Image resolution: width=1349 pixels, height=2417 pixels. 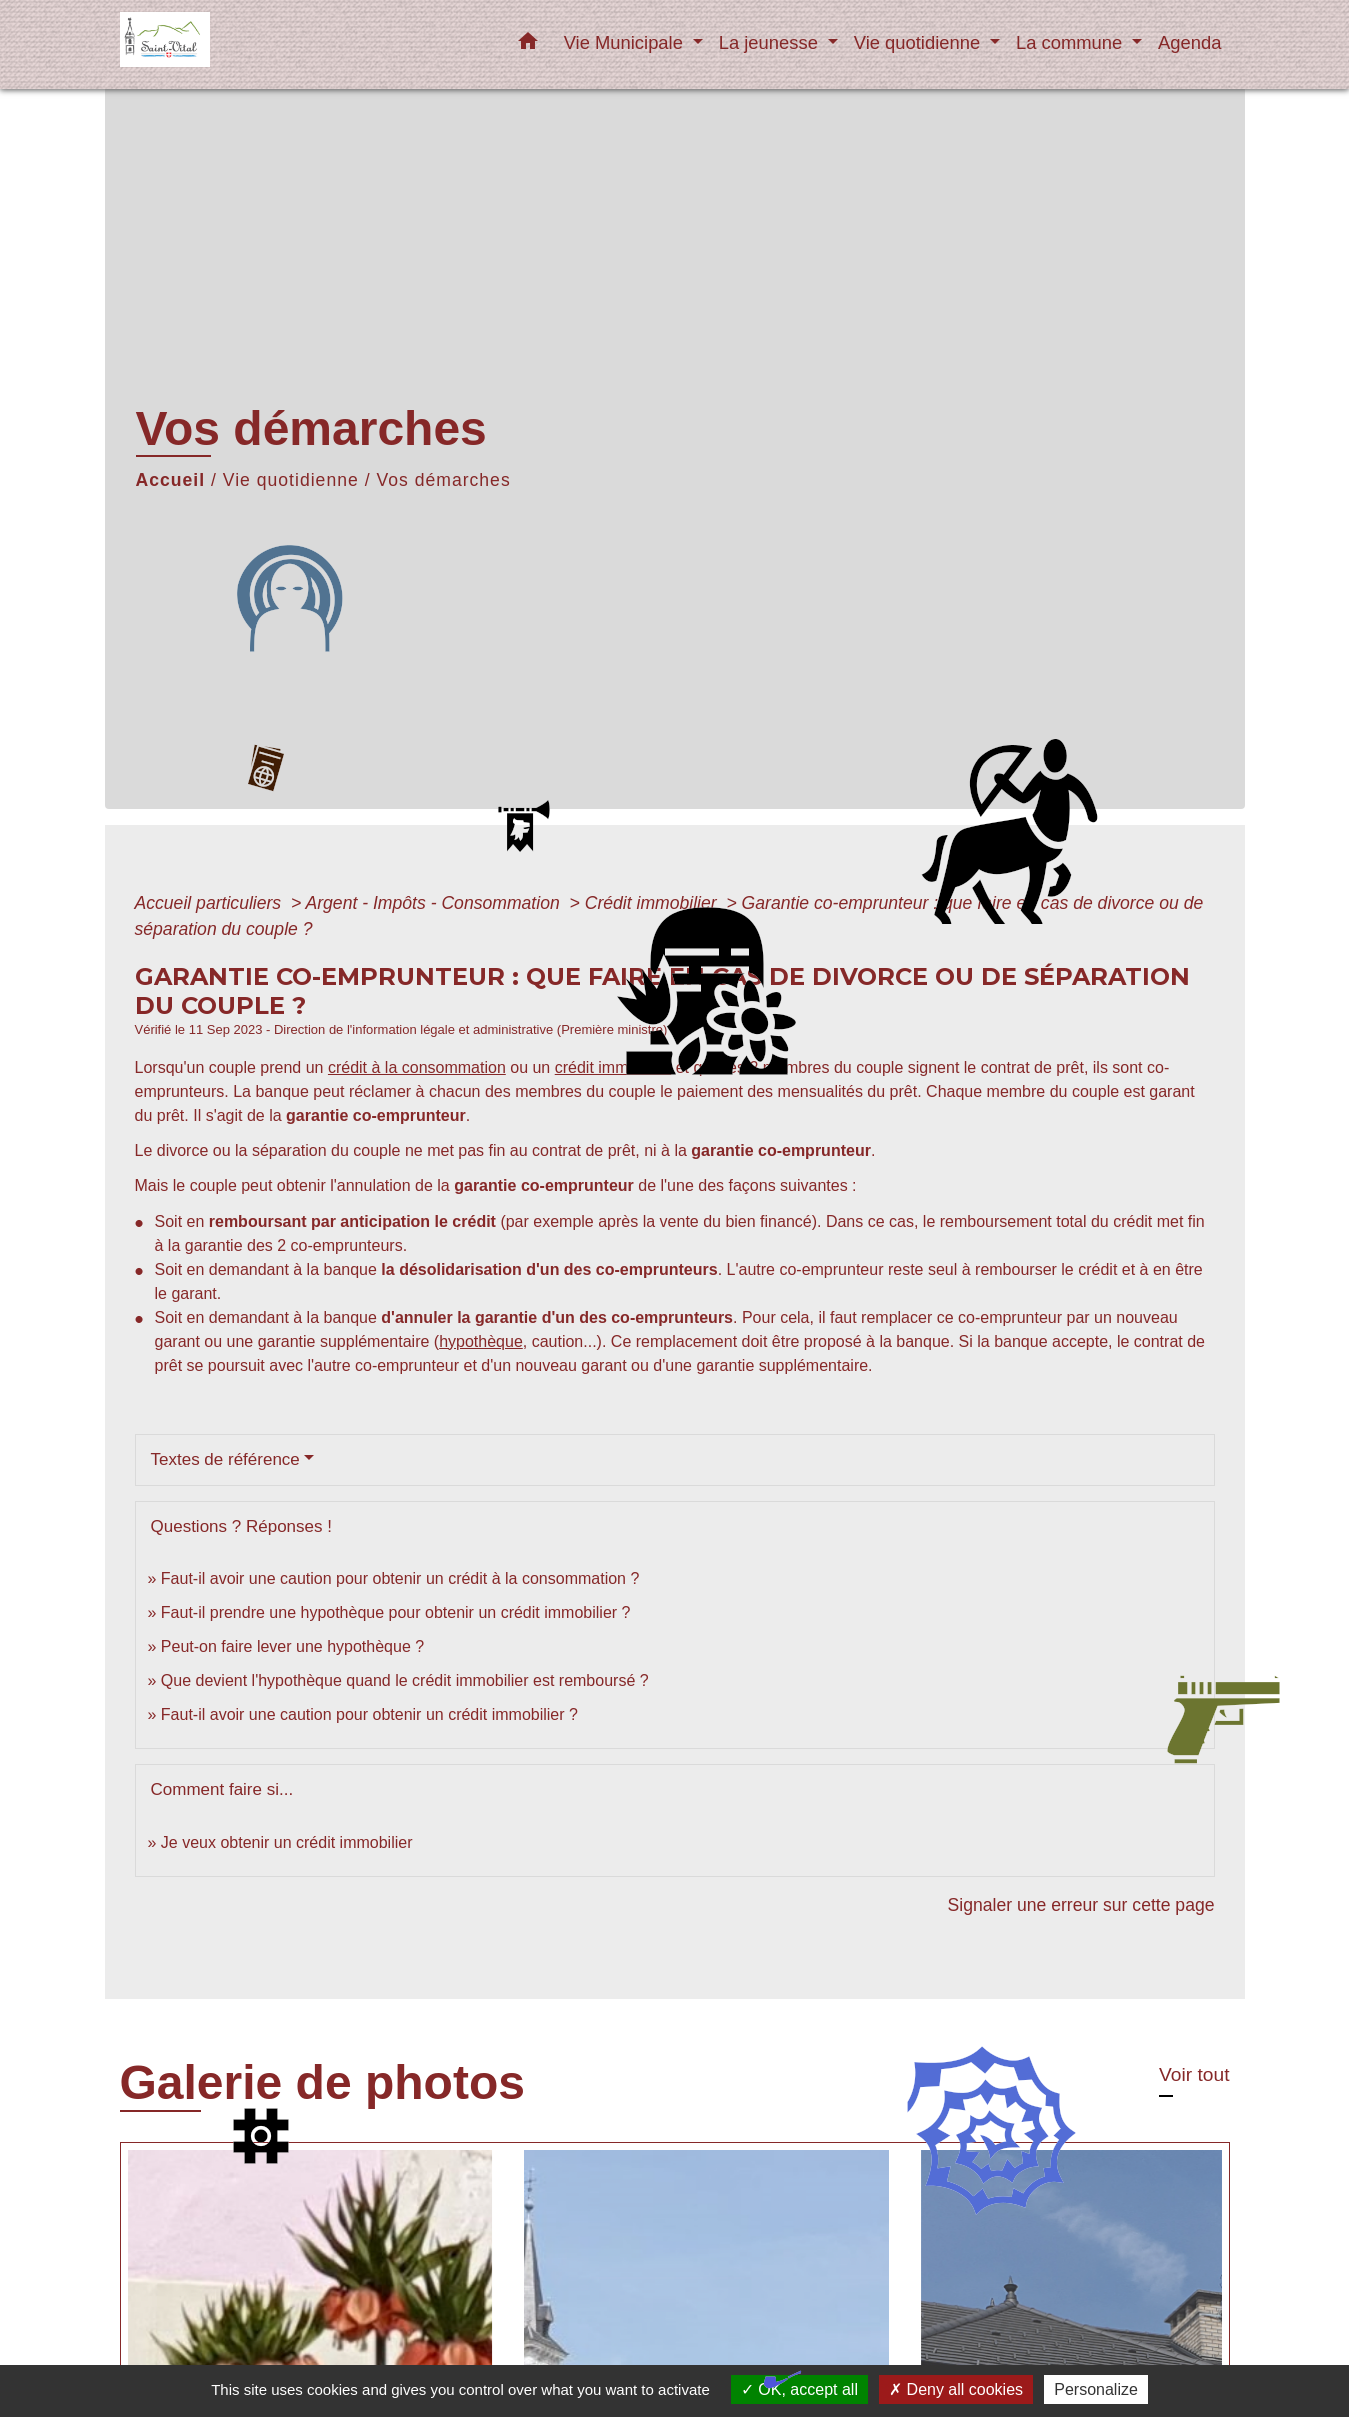 What do you see at coordinates (1223, 1719) in the screenshot?
I see `access weapons inventory in game` at bounding box center [1223, 1719].